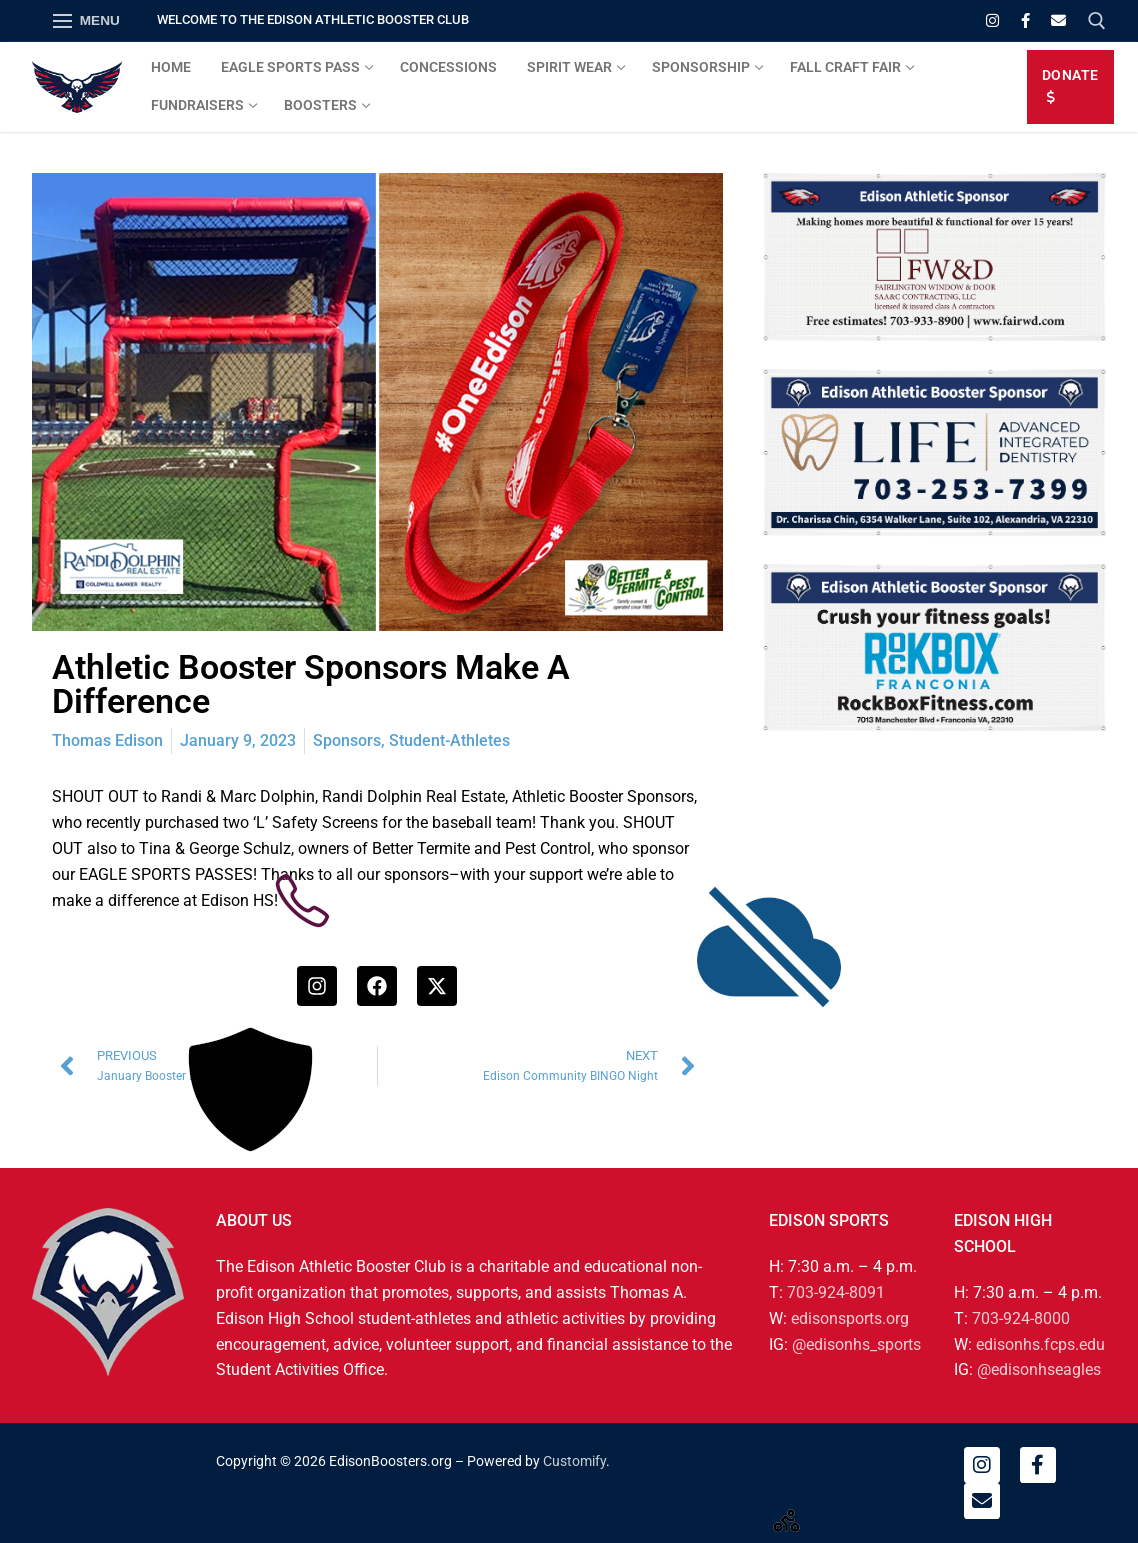  I want to click on access cycling or bike-related features, so click(786, 1521).